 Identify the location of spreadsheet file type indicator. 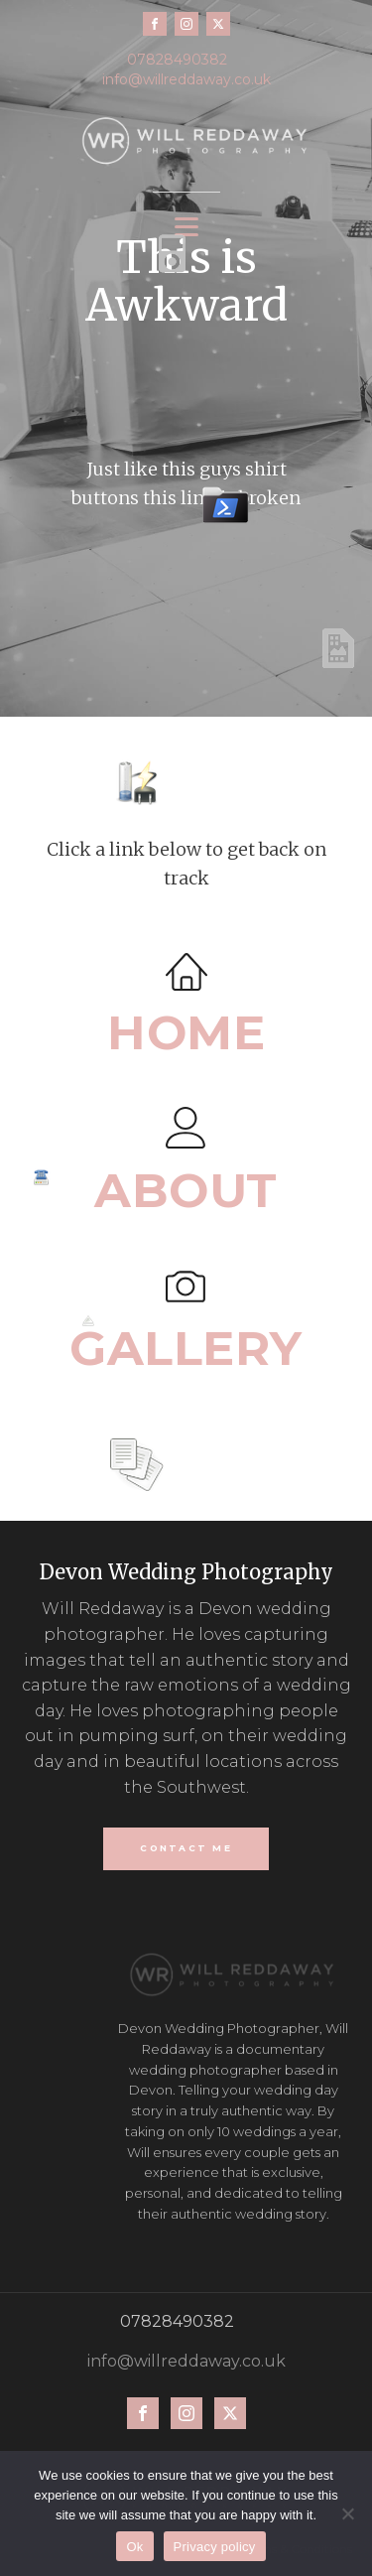
(338, 647).